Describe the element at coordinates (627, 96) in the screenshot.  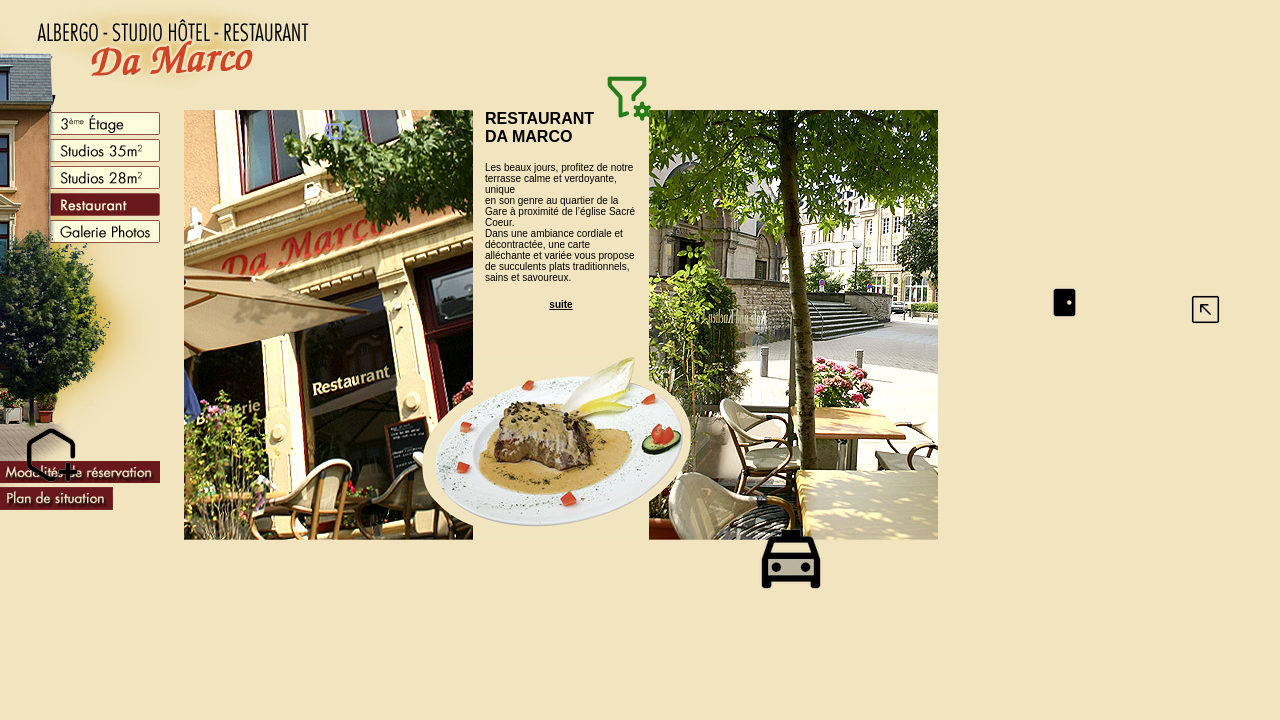
I see `configure filter settings` at that location.